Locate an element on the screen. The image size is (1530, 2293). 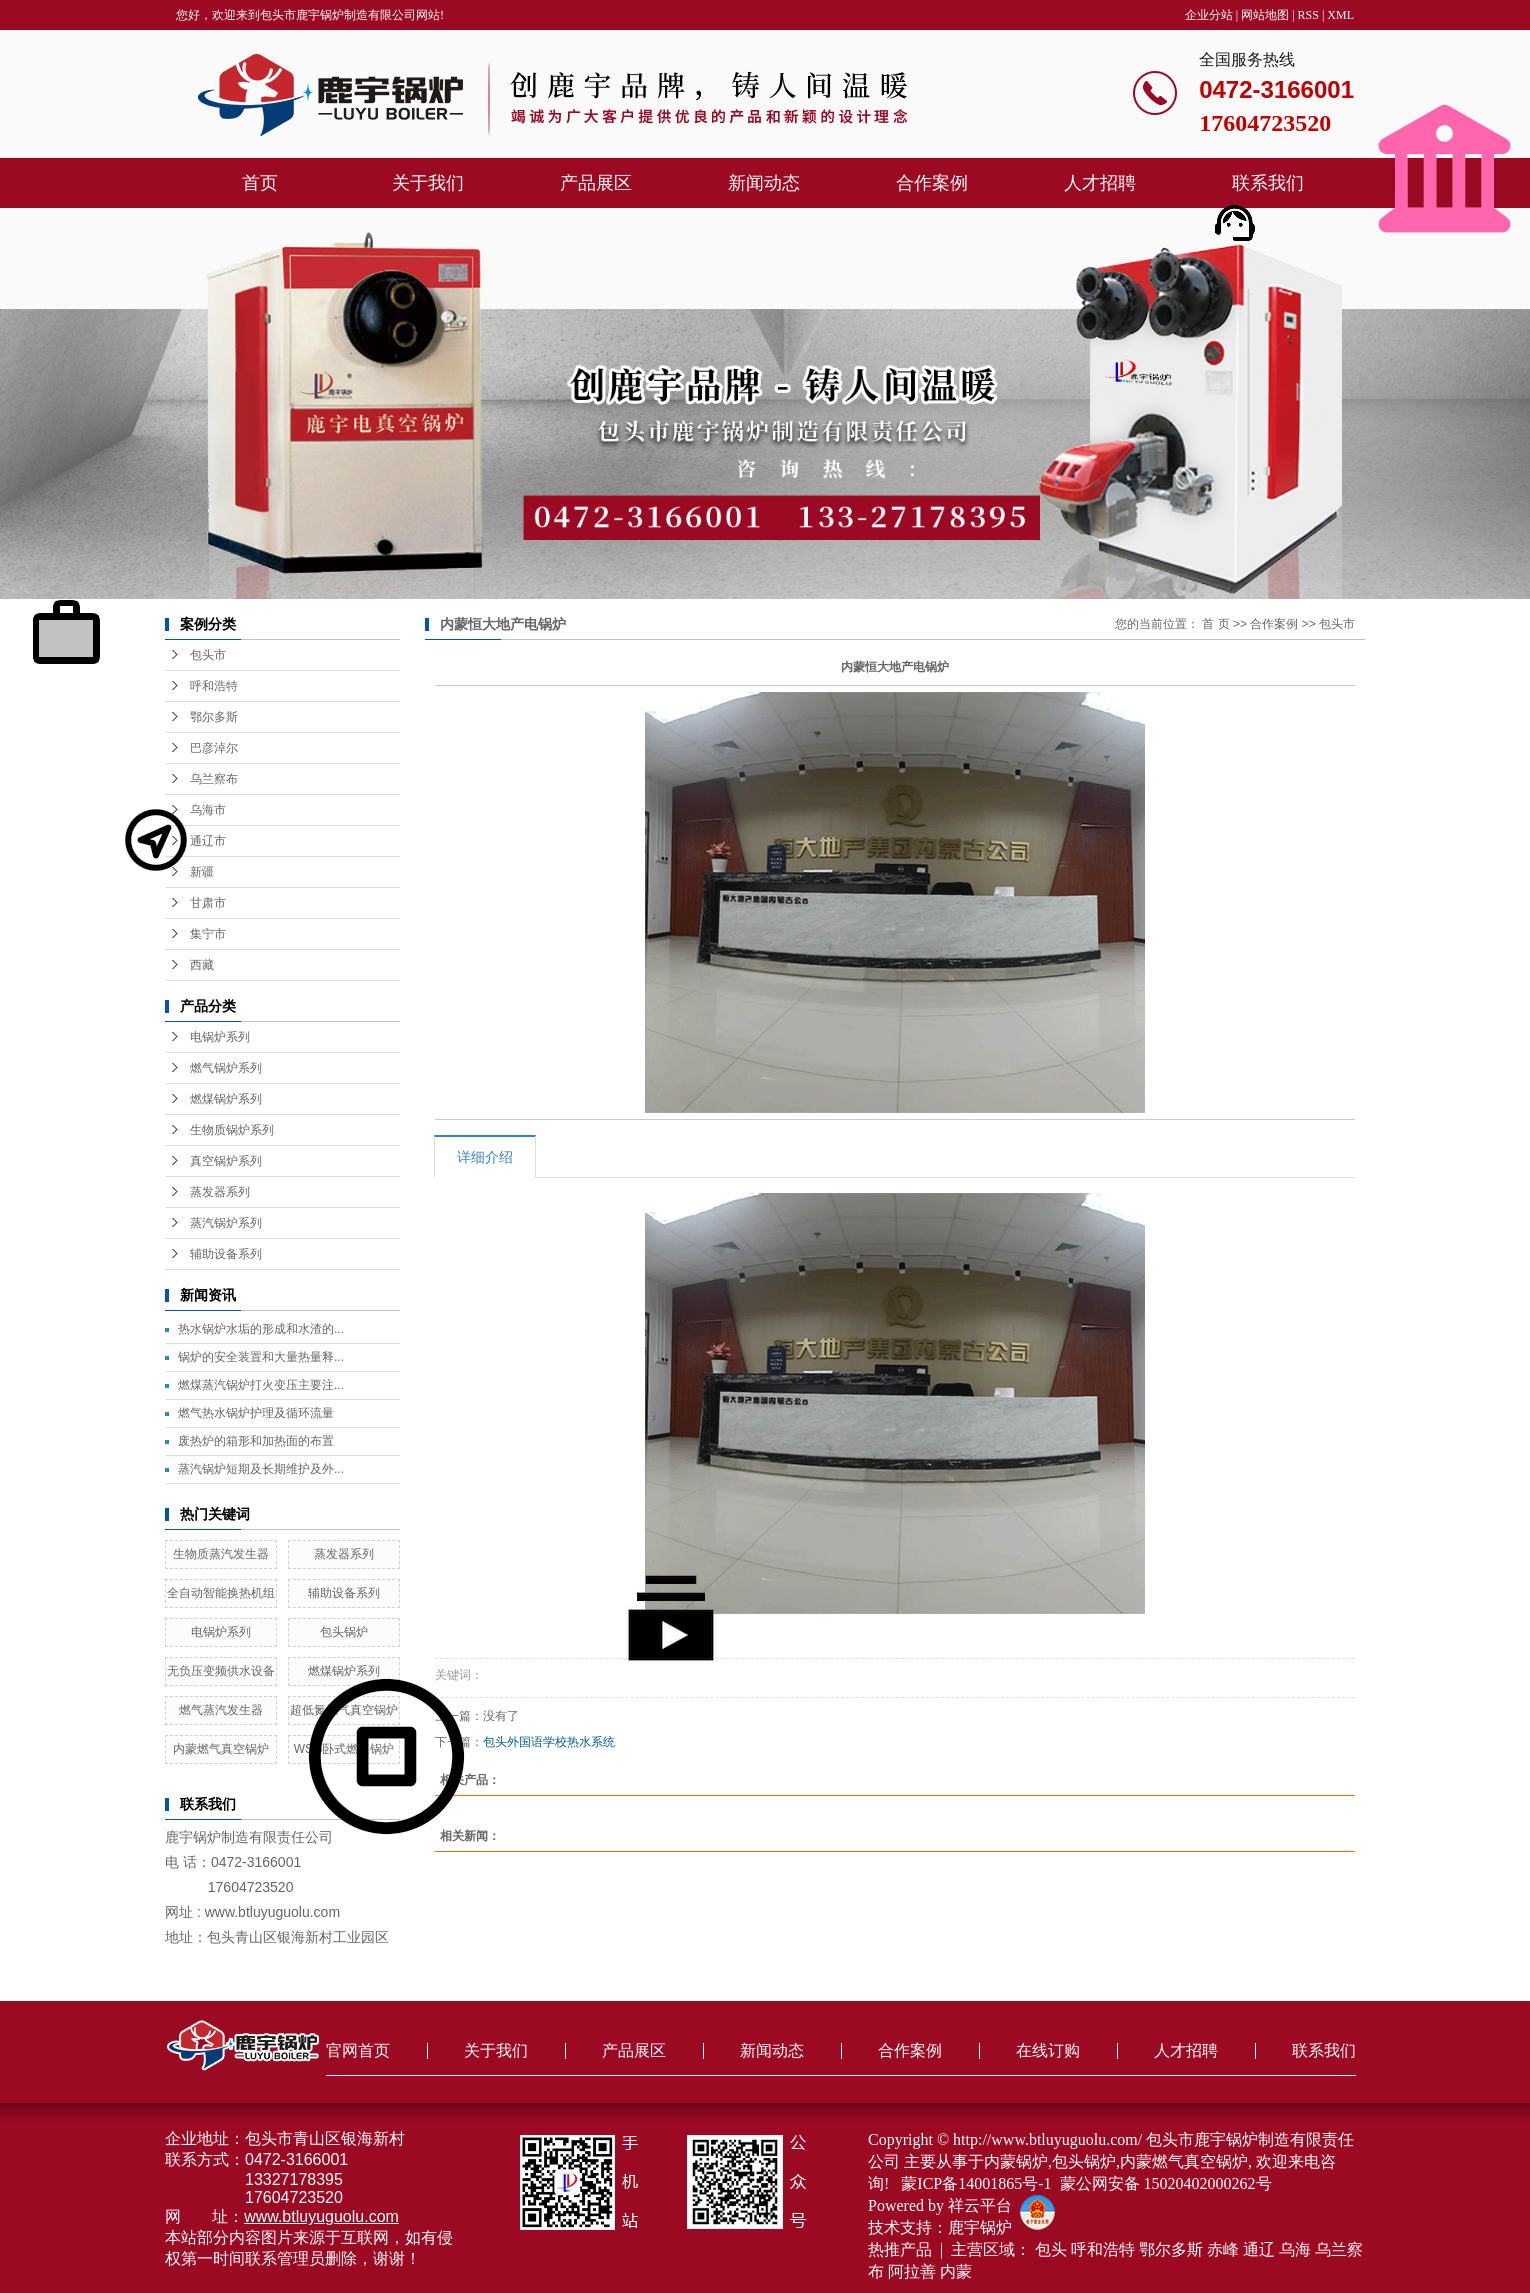
view your subscriptions is located at coordinates (671, 1618).